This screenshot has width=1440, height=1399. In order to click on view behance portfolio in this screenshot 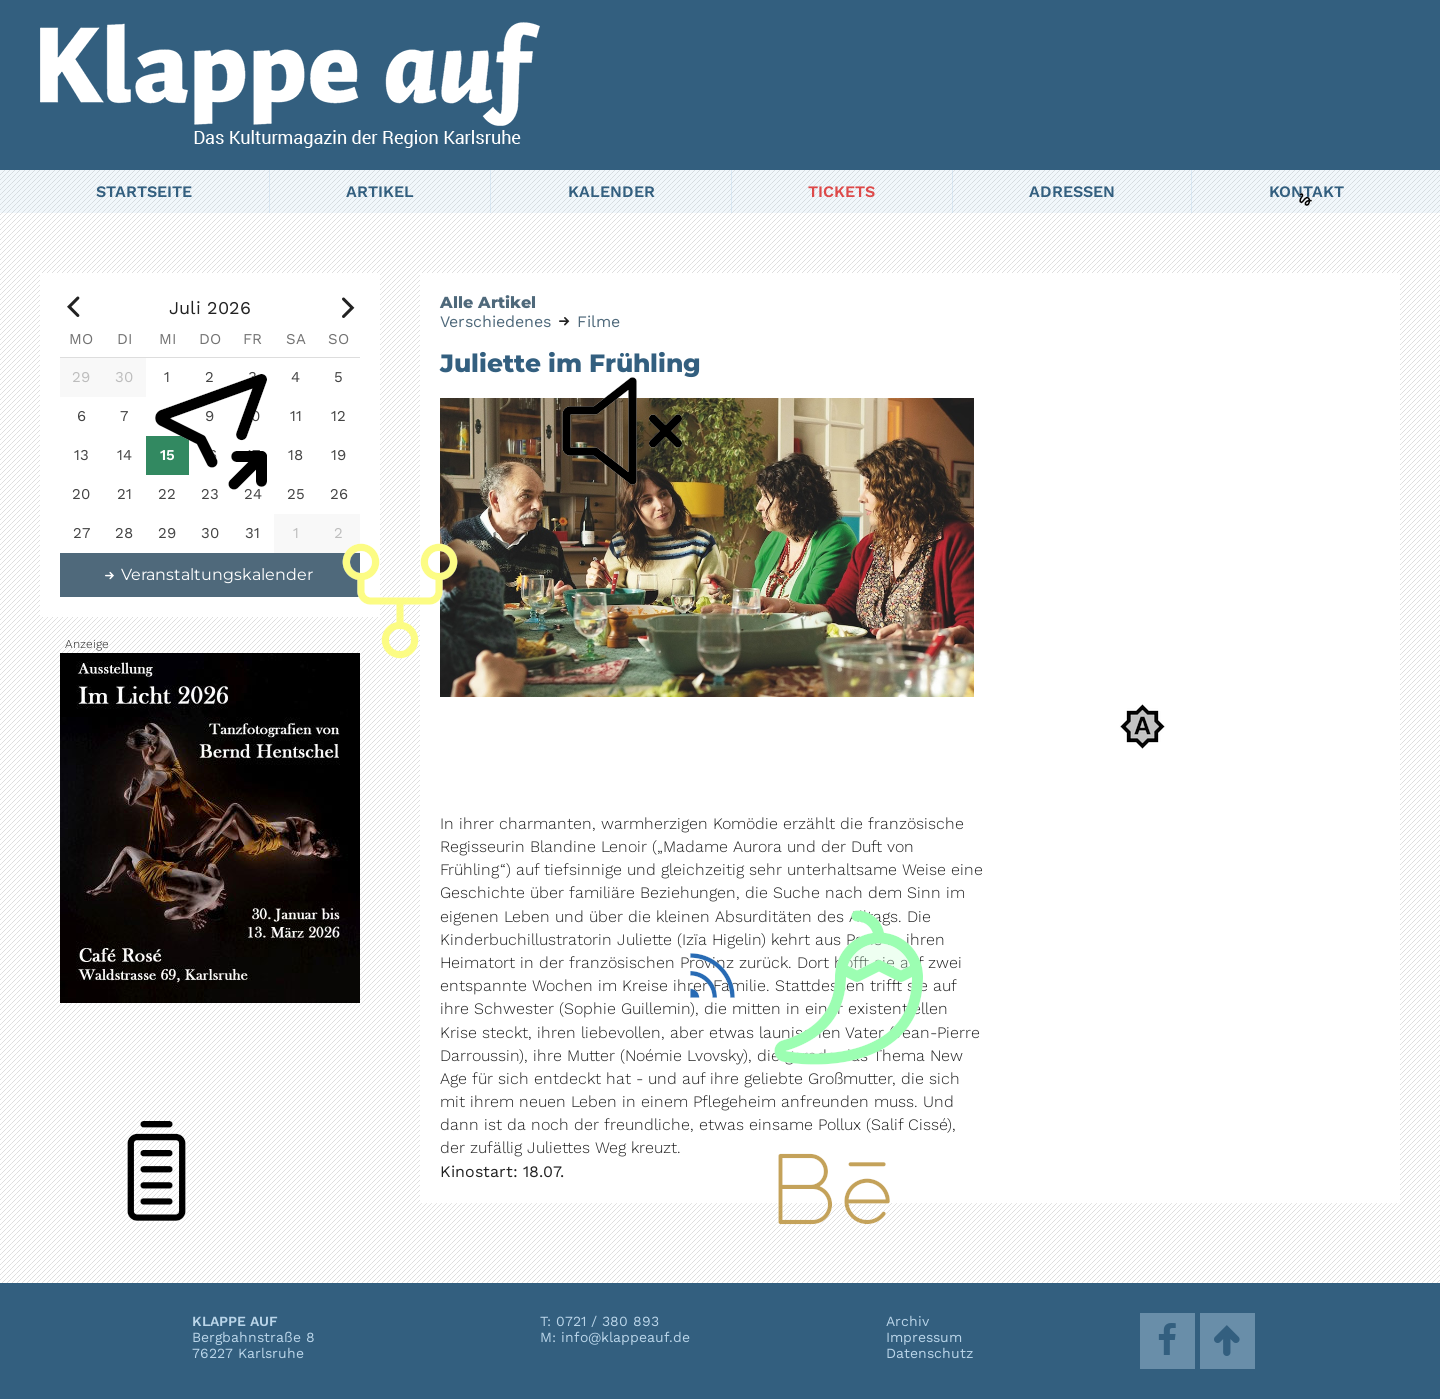, I will do `click(830, 1189)`.